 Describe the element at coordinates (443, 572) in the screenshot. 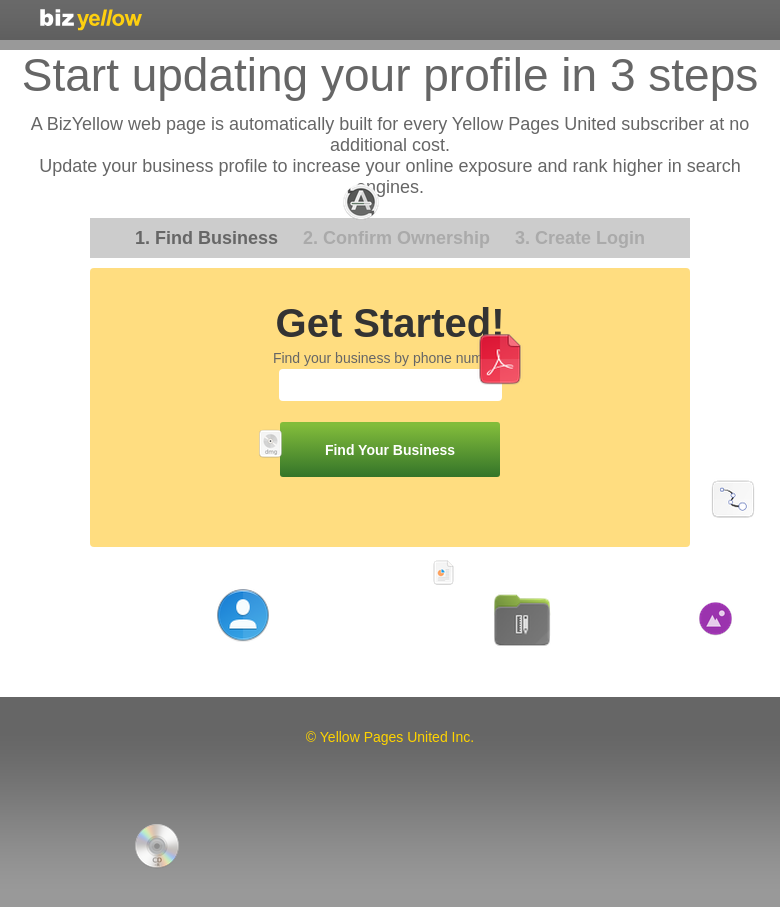

I see `open a presentation file` at that location.